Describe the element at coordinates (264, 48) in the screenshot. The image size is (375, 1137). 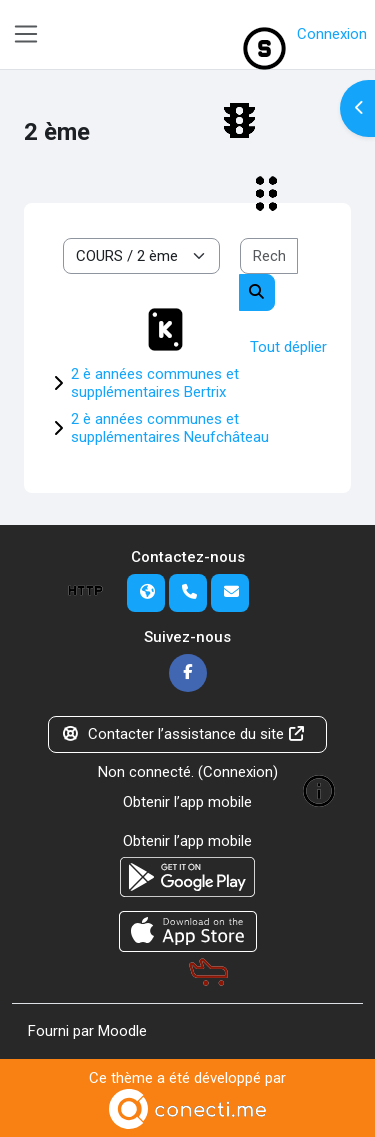
I see `indicates south direction on a map` at that location.